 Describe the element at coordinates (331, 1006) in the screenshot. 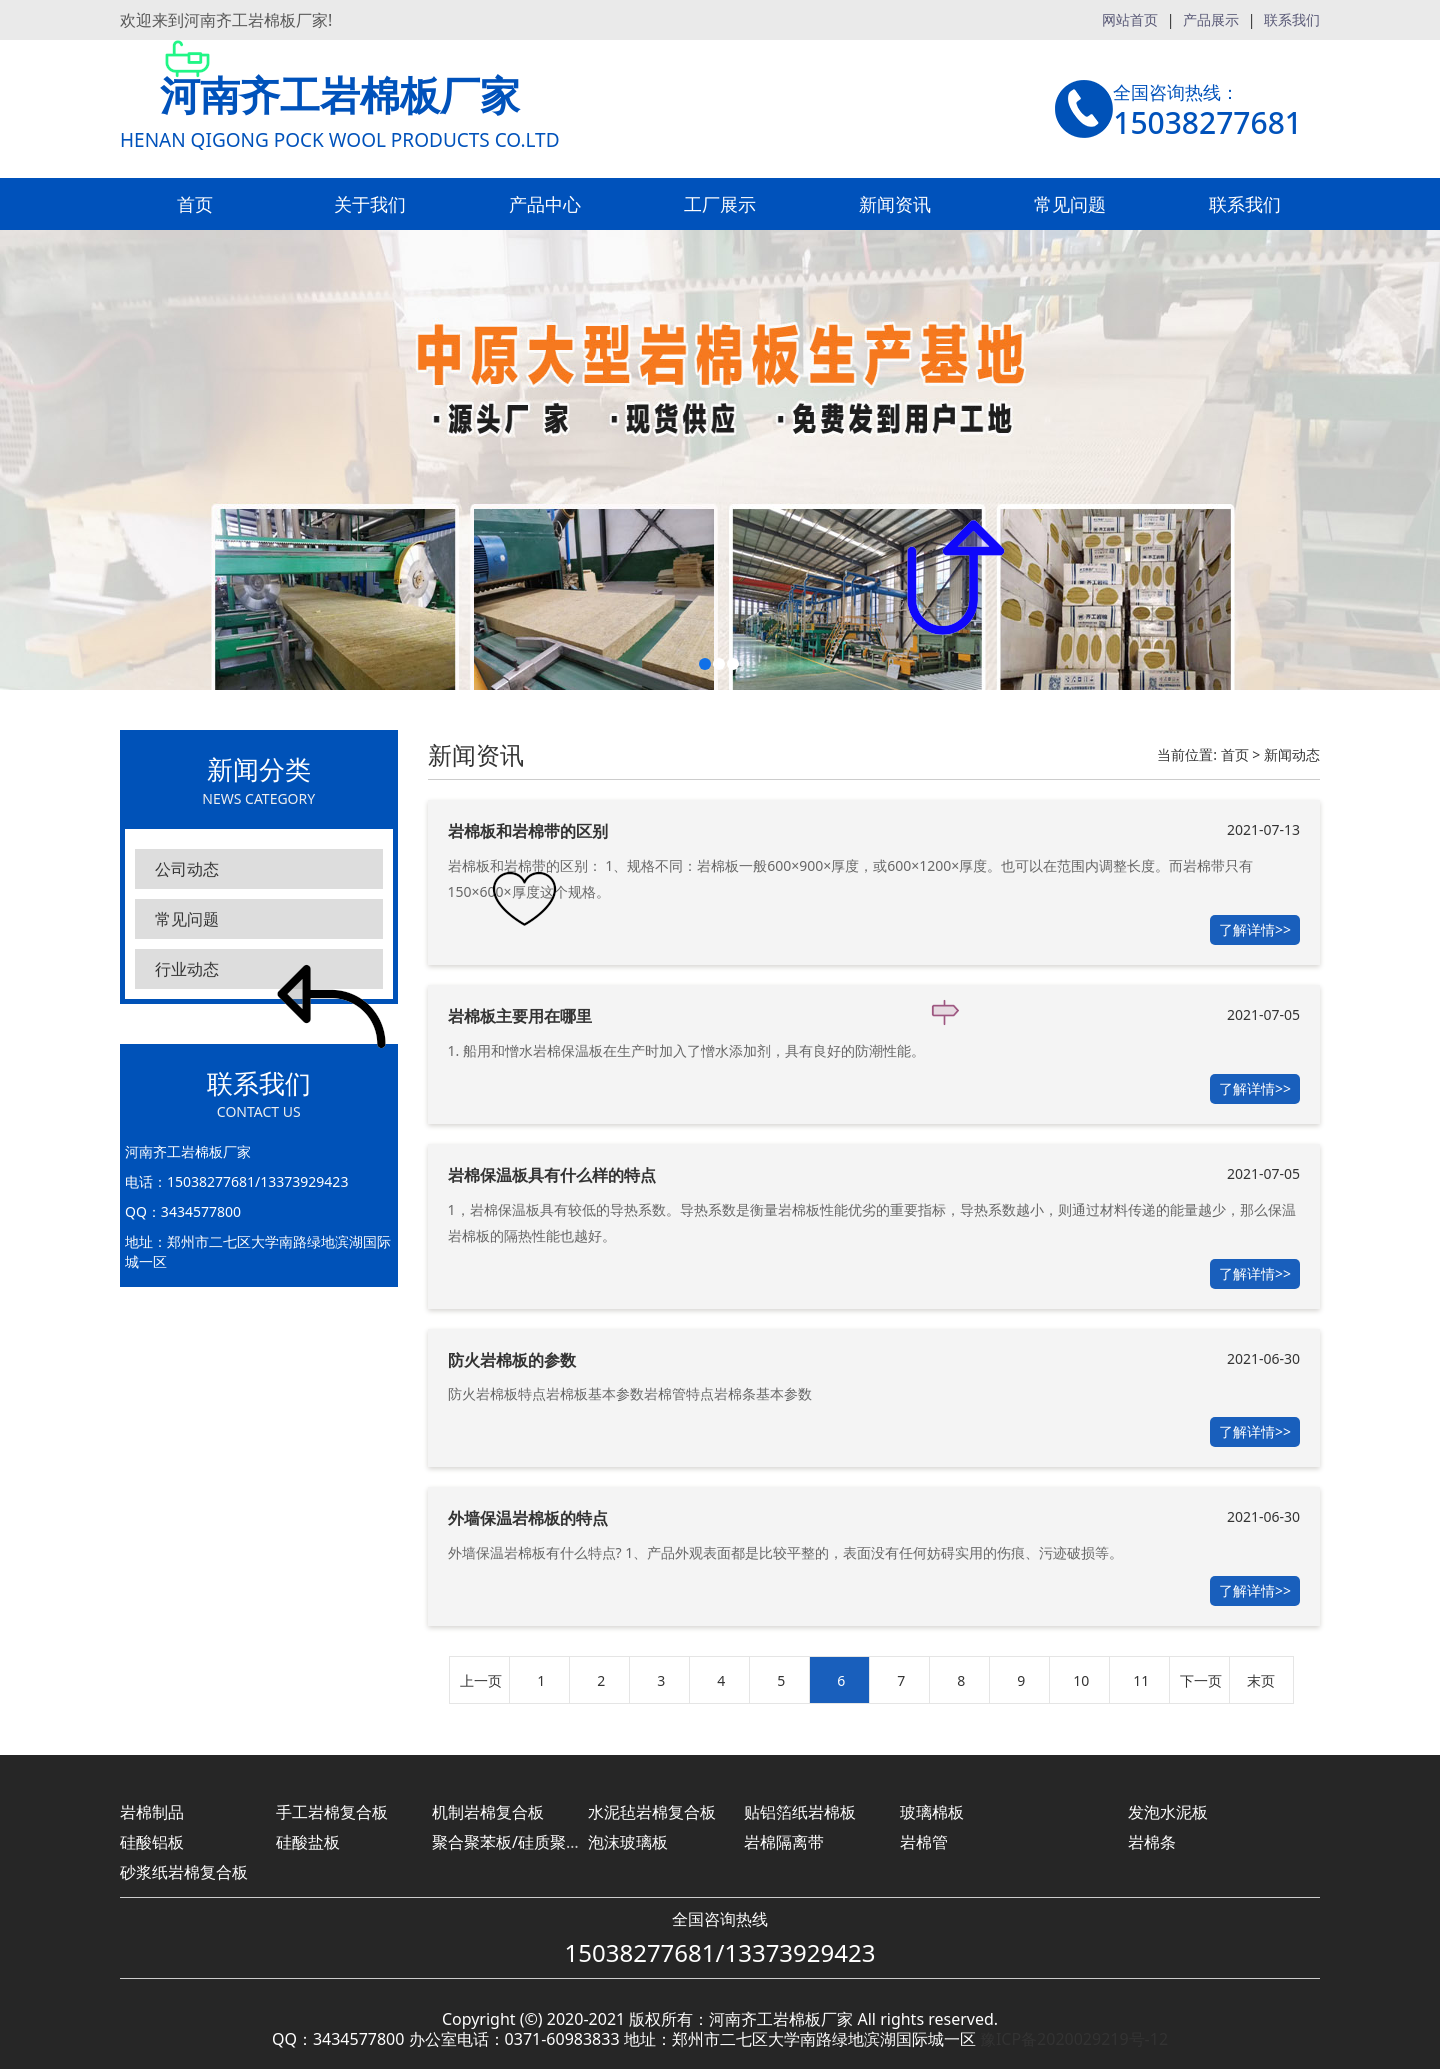

I see `reply to a message` at that location.